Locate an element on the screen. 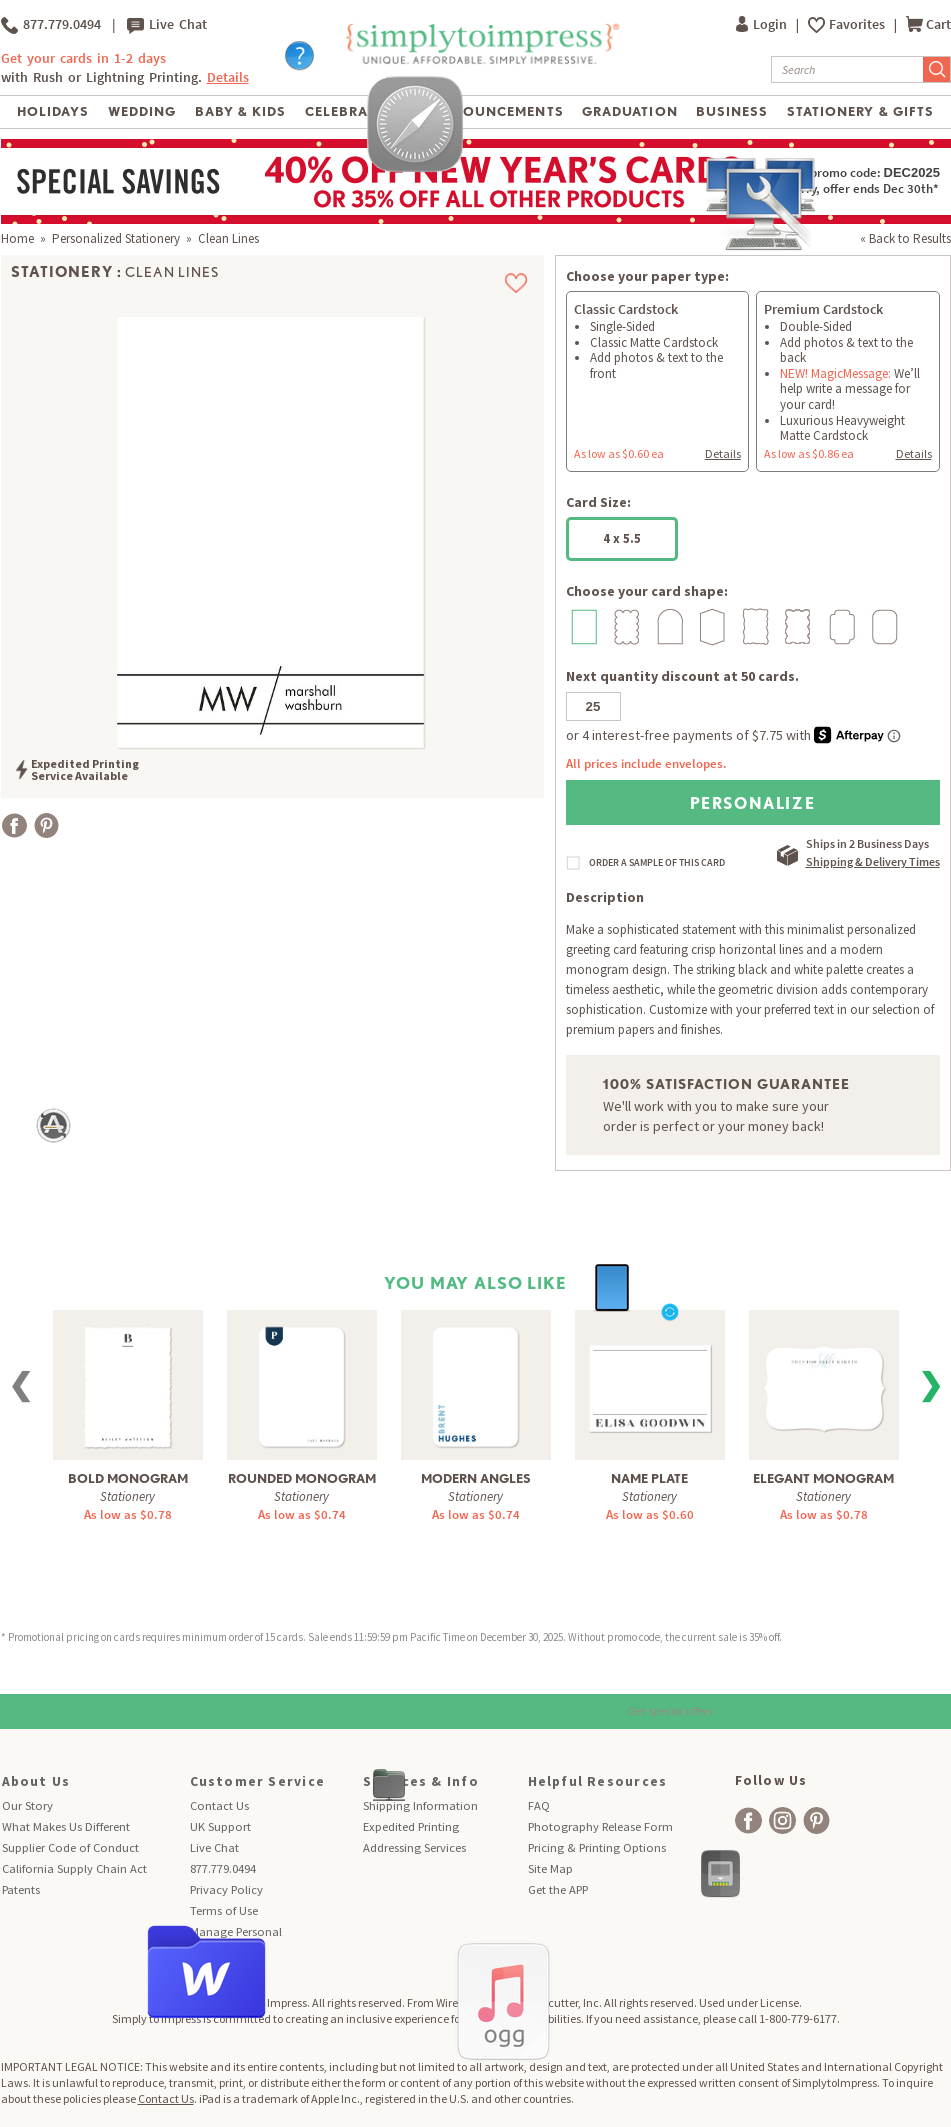  indicates a connected iPad device is located at coordinates (612, 1288).